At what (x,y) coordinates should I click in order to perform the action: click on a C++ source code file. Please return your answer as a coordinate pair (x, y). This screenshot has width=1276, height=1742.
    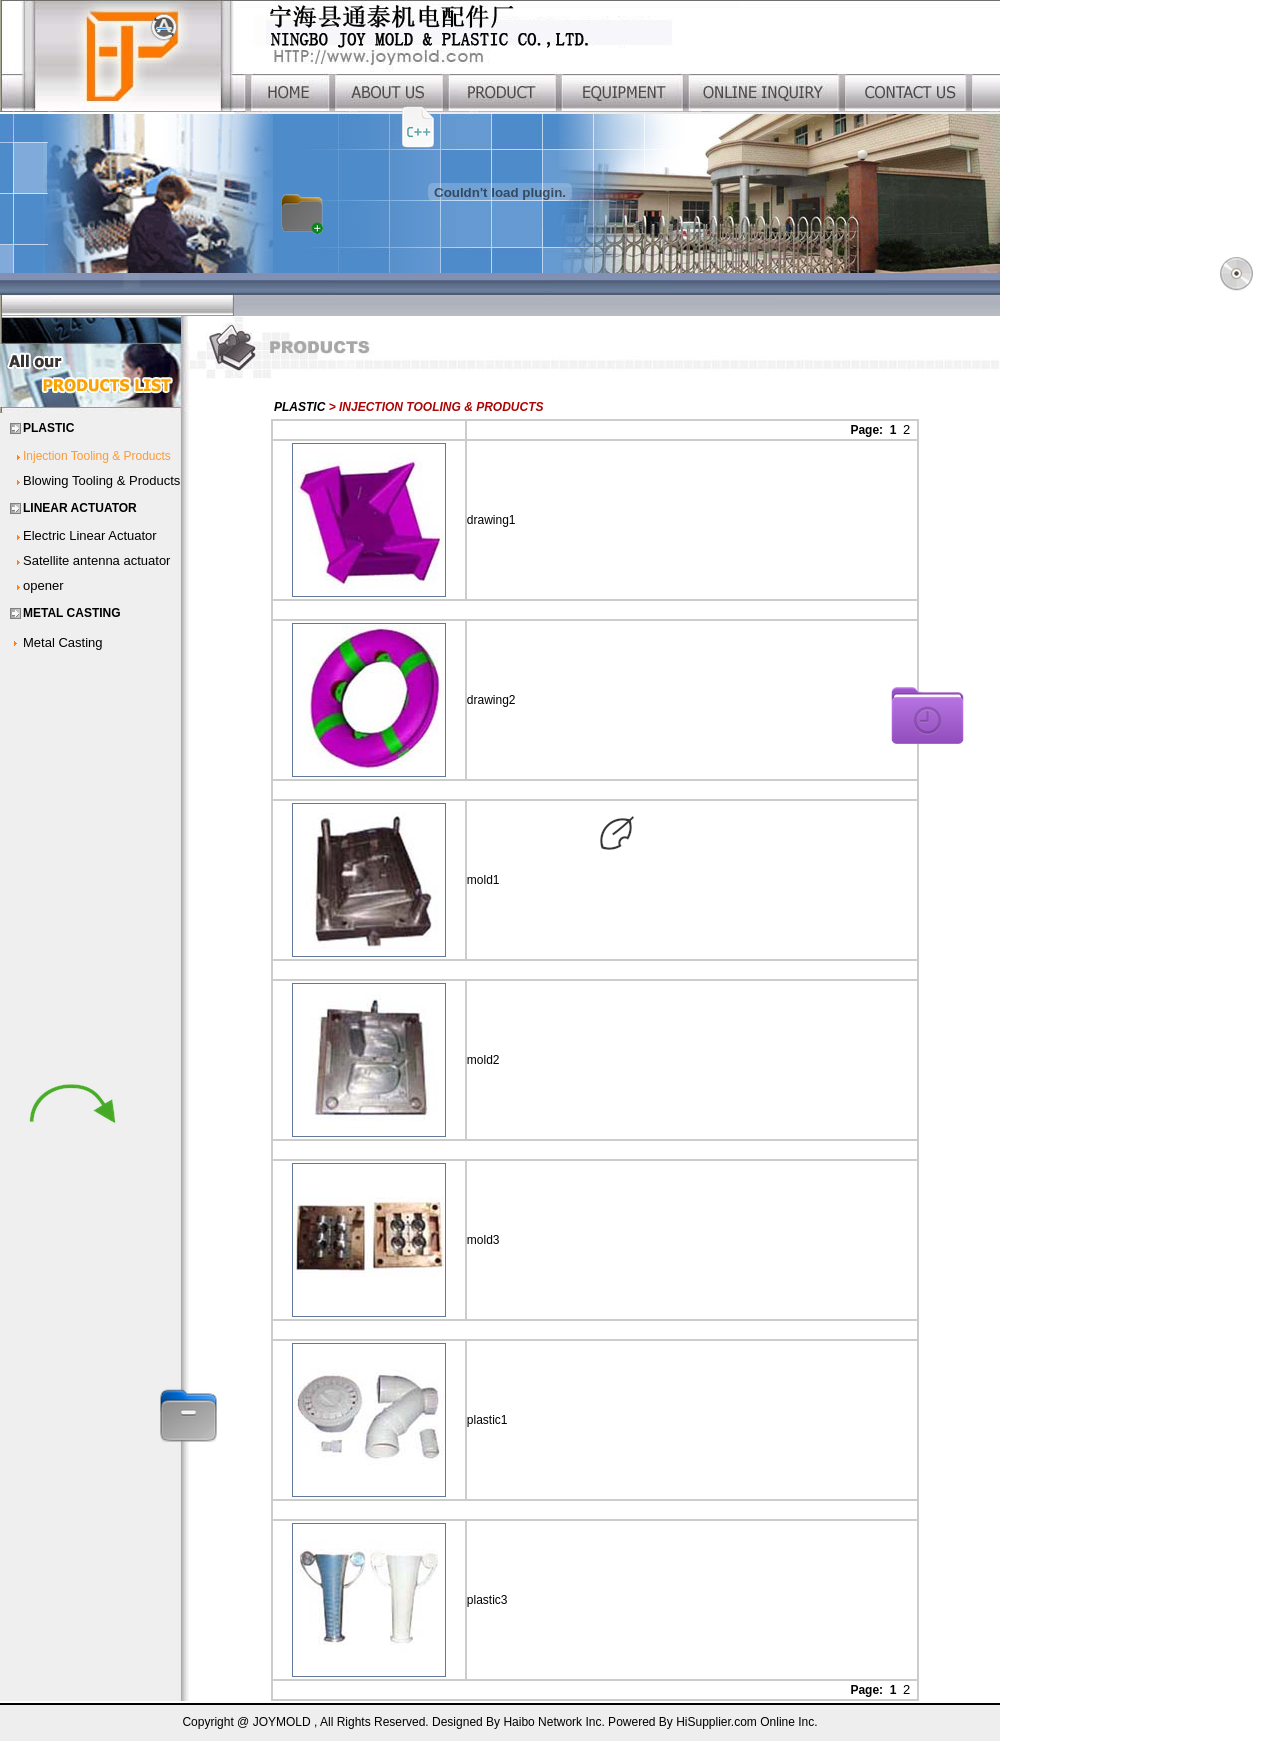
    Looking at the image, I should click on (418, 127).